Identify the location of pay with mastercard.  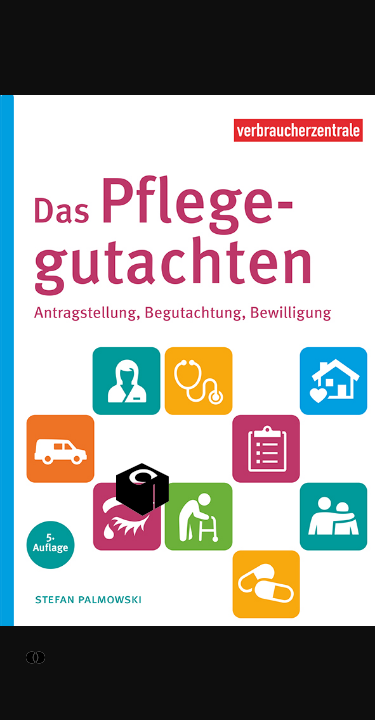
(35, 657).